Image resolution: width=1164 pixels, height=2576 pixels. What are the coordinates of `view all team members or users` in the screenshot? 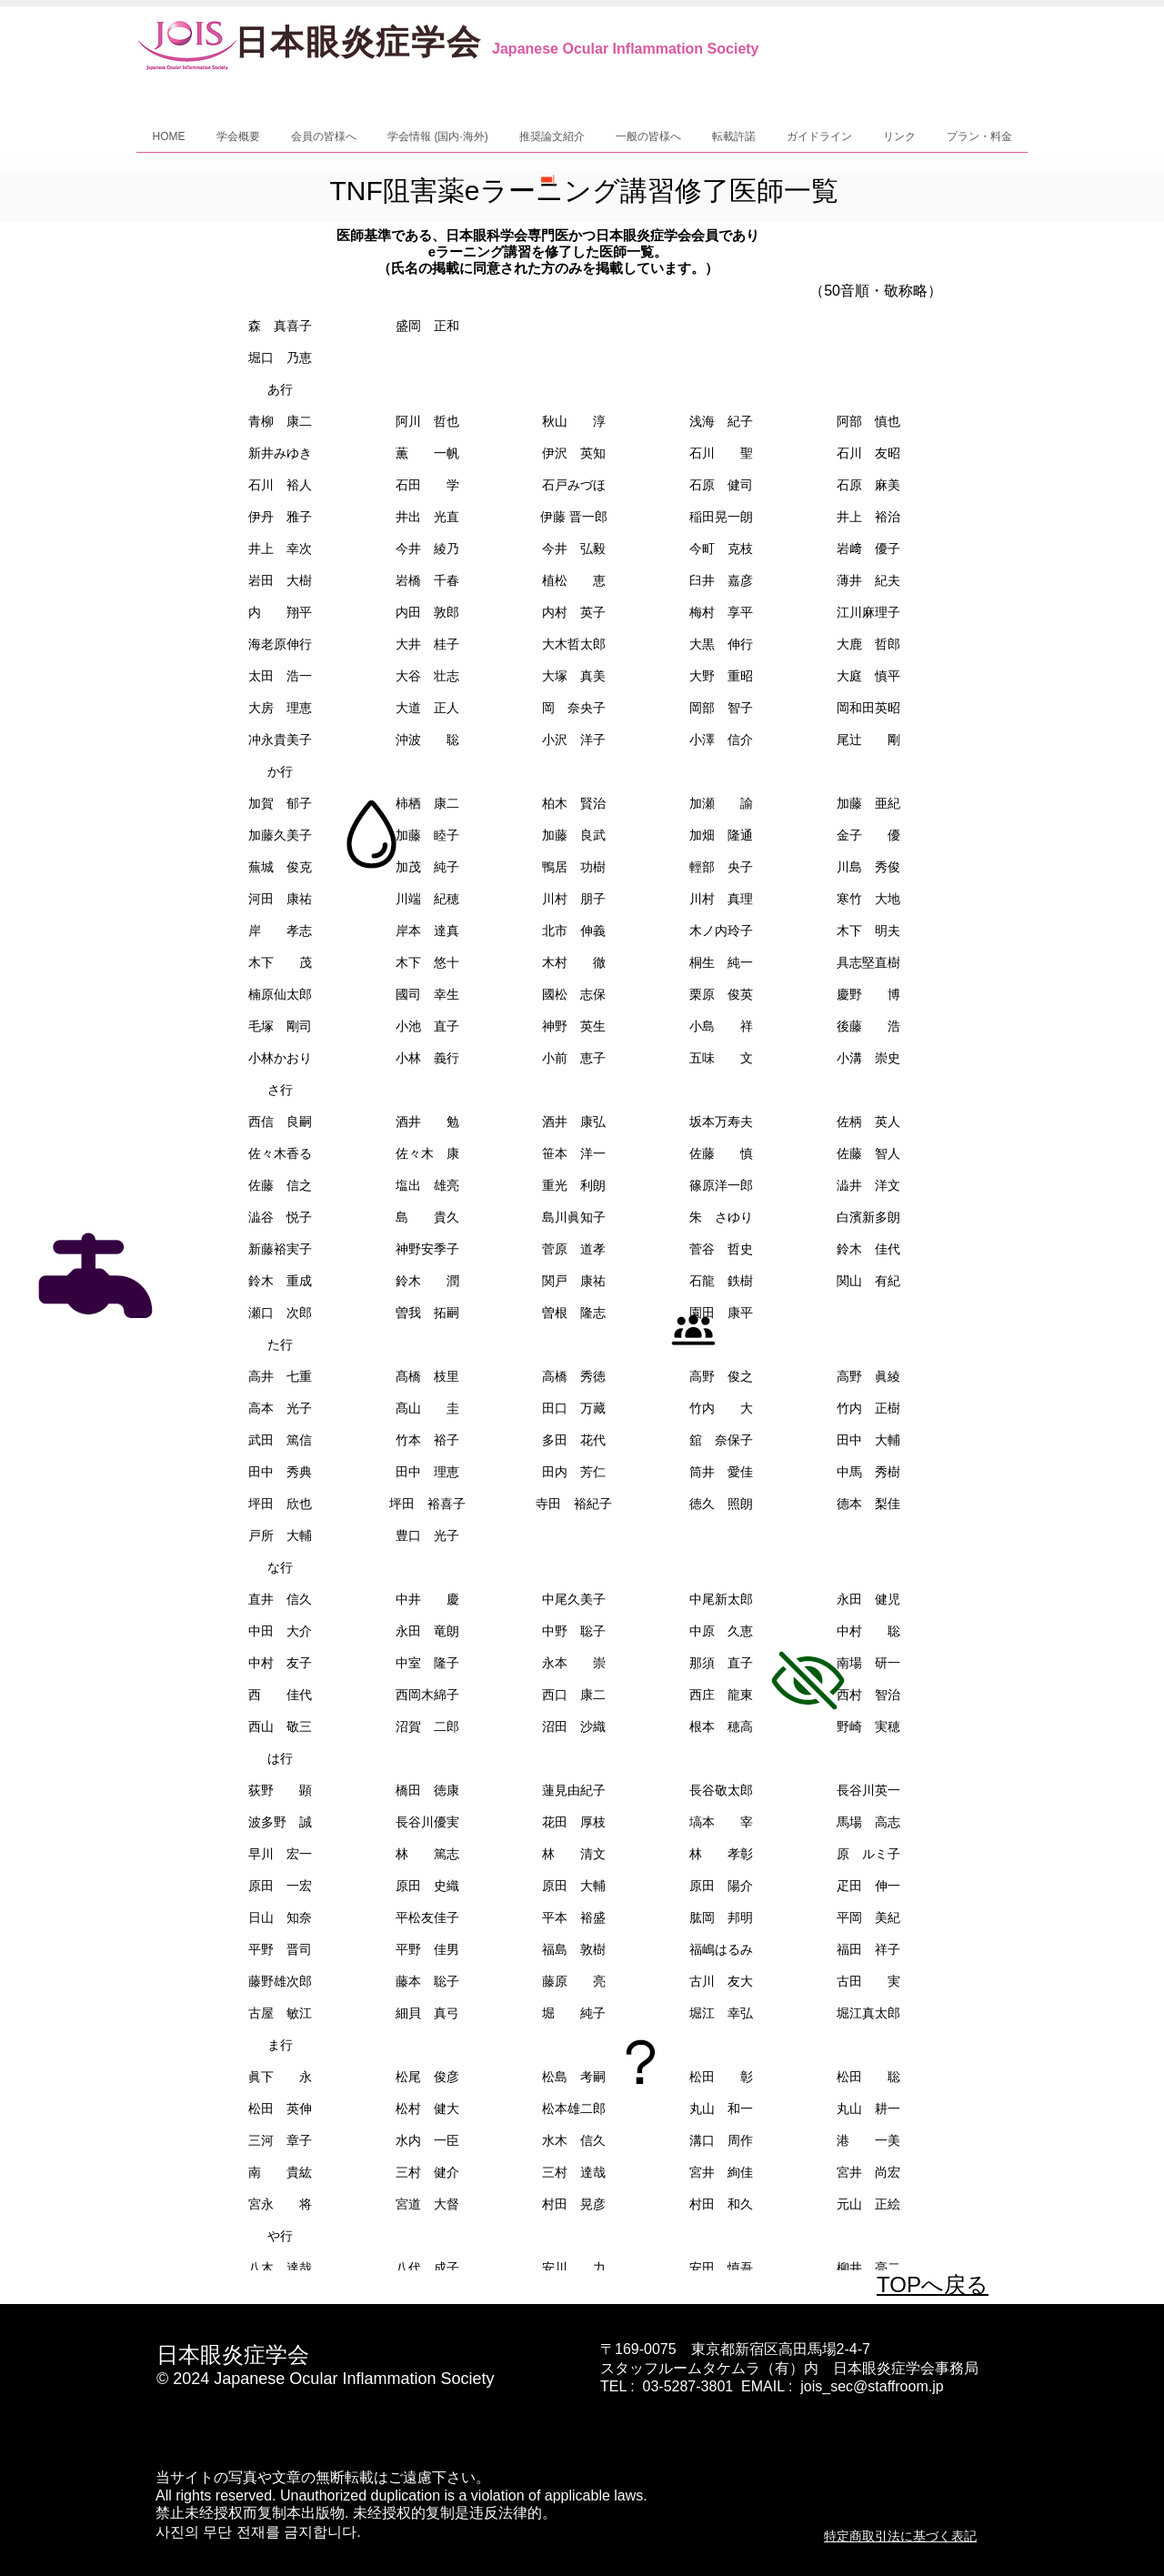 It's located at (693, 1329).